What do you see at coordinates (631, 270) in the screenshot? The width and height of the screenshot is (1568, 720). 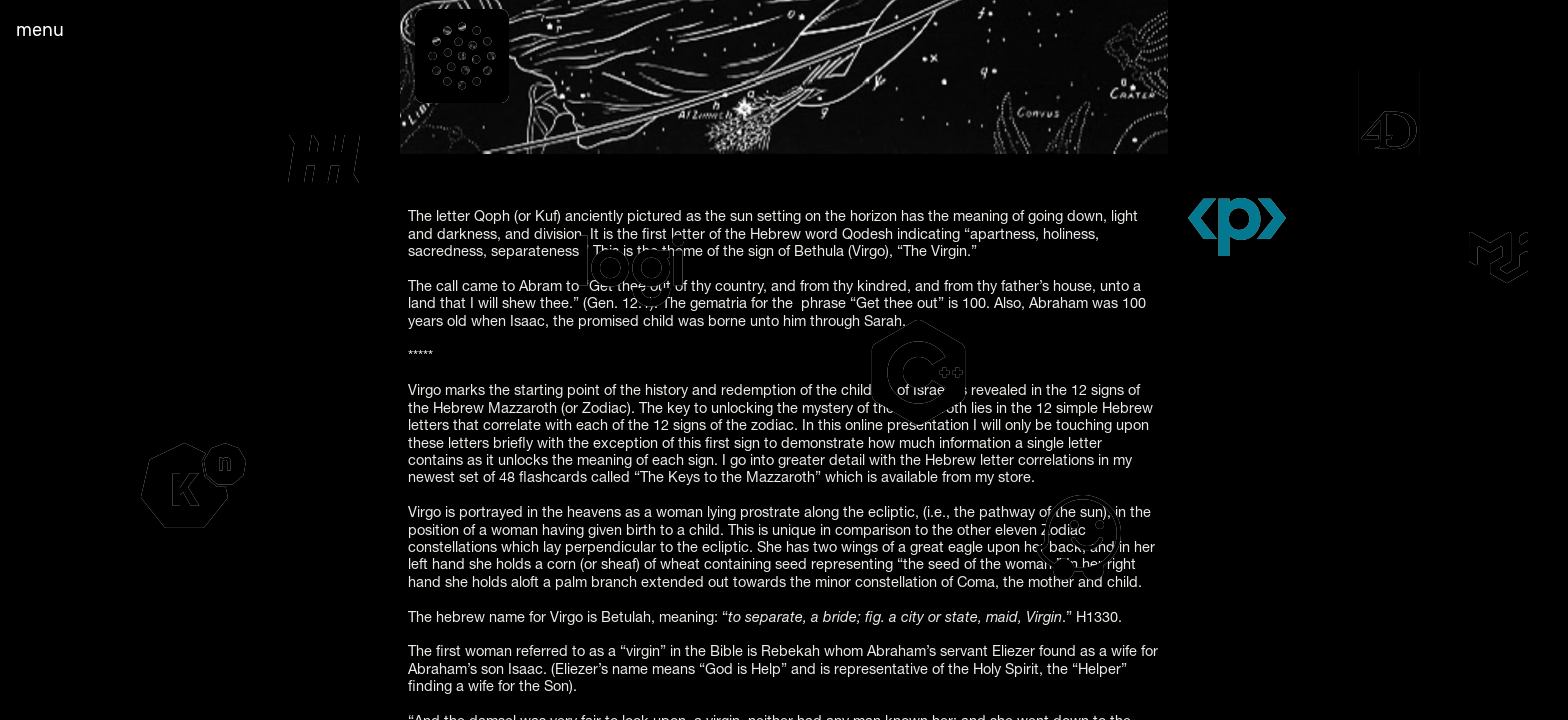 I see `Logitech brand logo` at bounding box center [631, 270].